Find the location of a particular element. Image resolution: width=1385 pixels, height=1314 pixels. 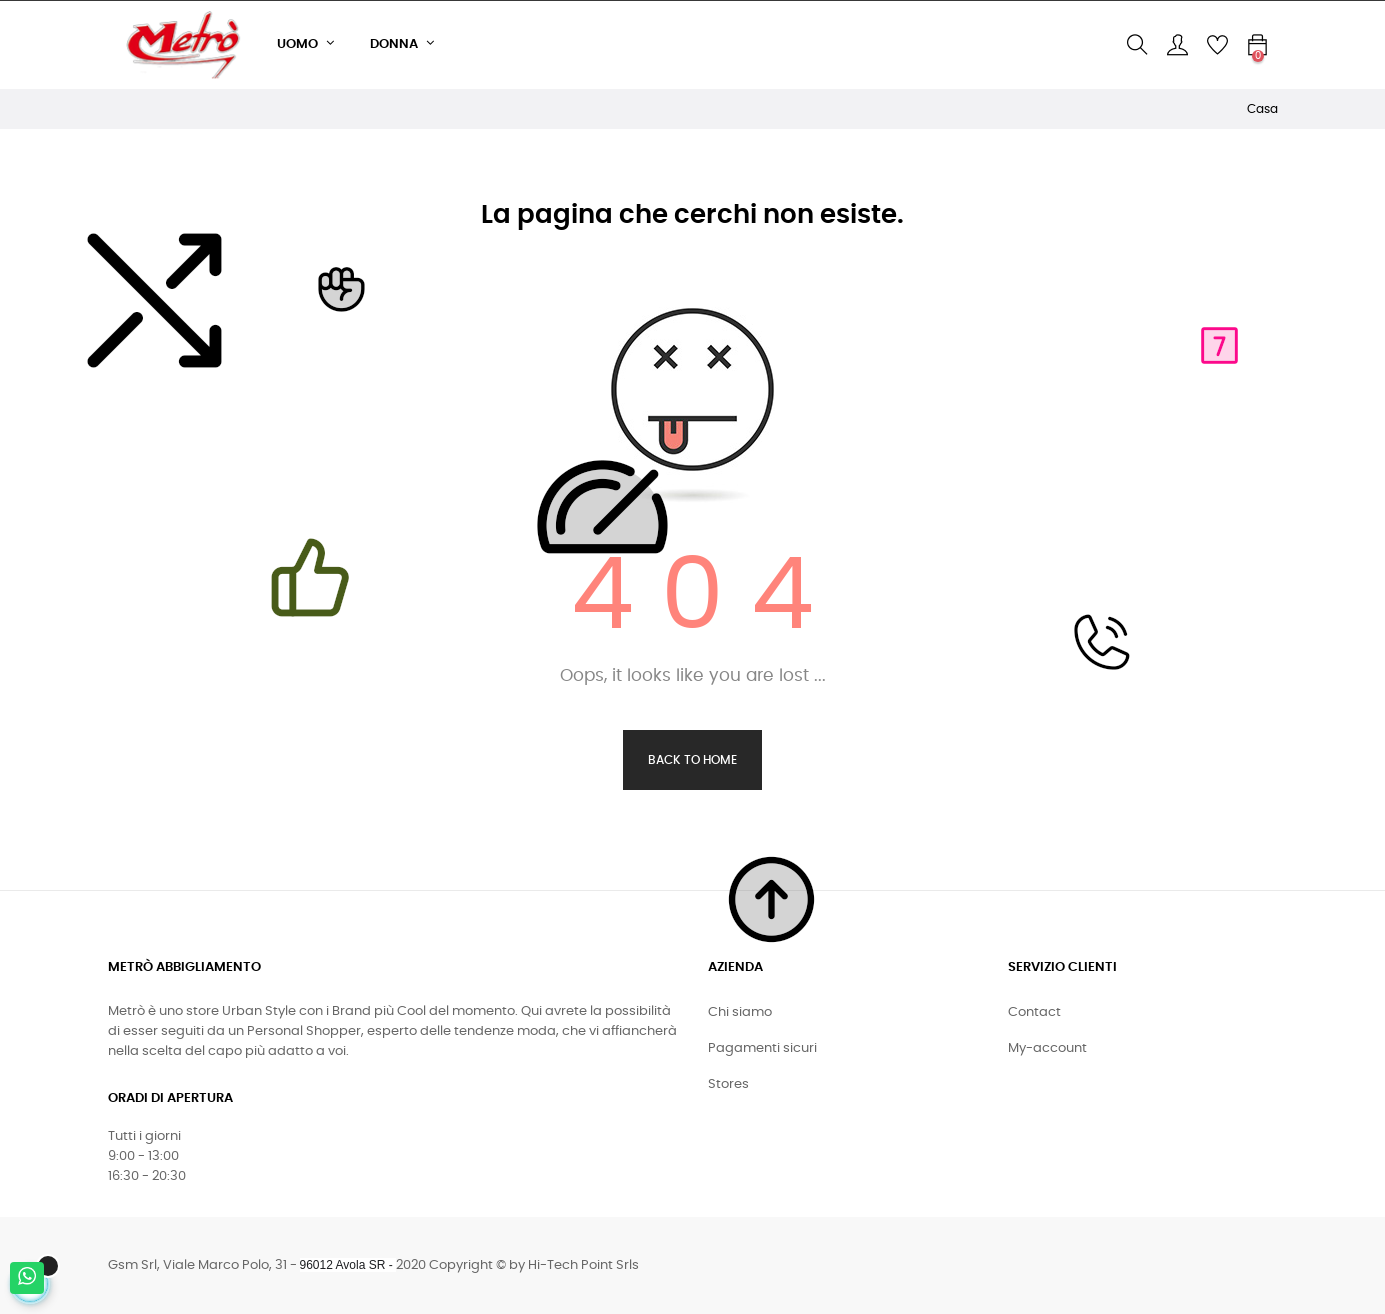

select or navigate to item number seven is located at coordinates (1219, 345).